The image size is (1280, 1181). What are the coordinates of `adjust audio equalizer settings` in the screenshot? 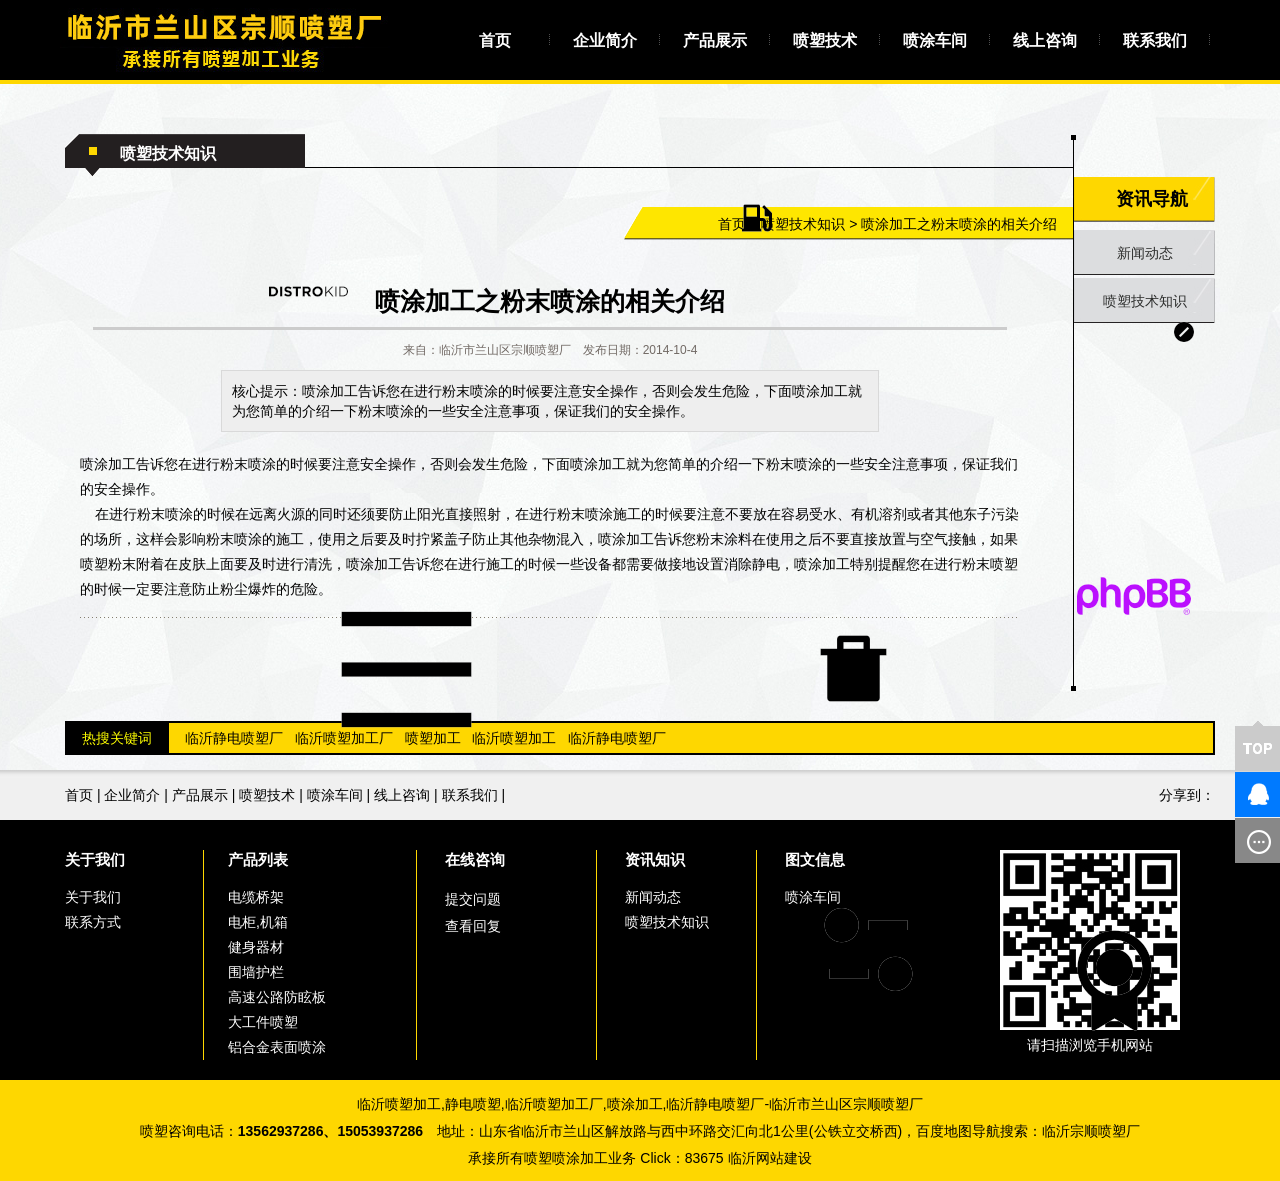 It's located at (868, 949).